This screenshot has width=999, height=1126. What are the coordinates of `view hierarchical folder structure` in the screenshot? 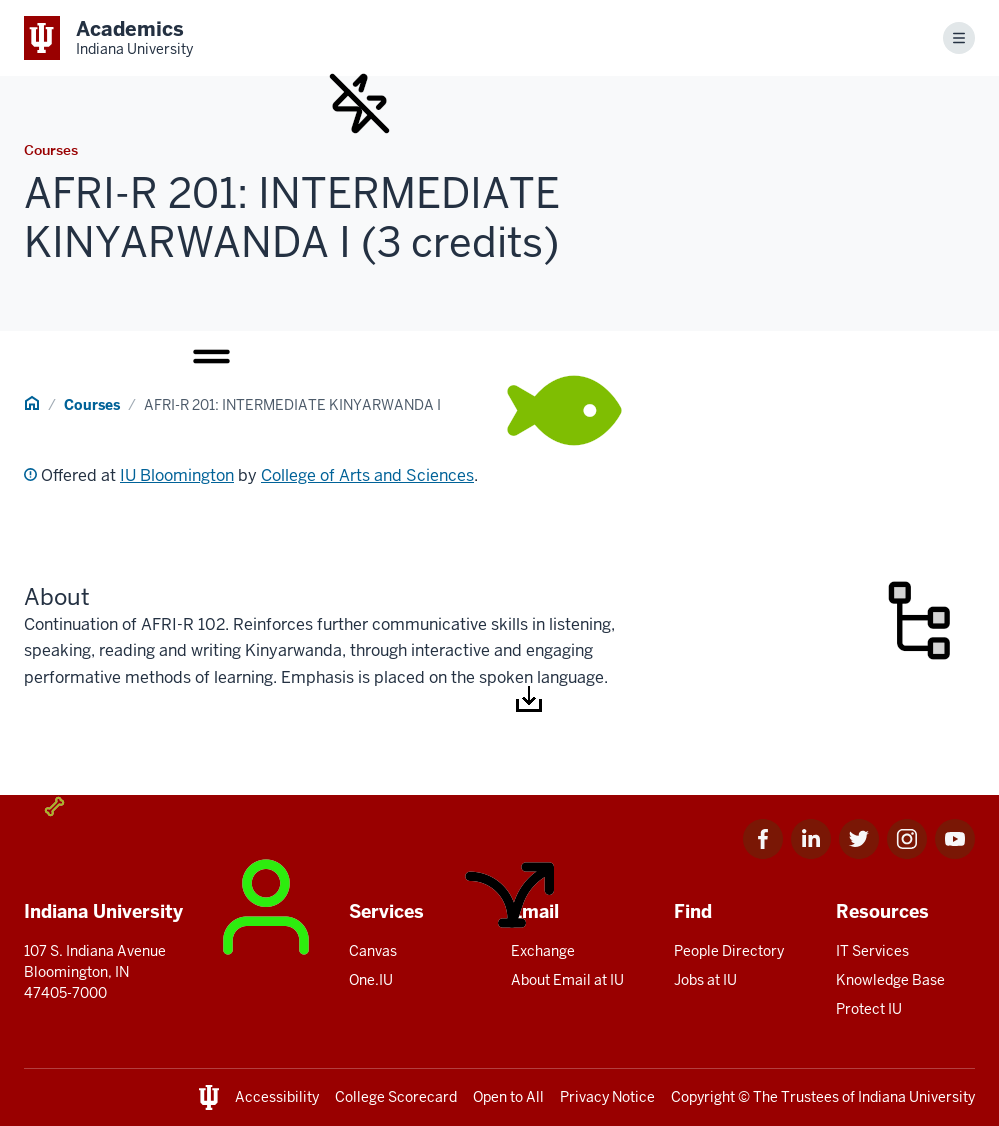 It's located at (916, 620).